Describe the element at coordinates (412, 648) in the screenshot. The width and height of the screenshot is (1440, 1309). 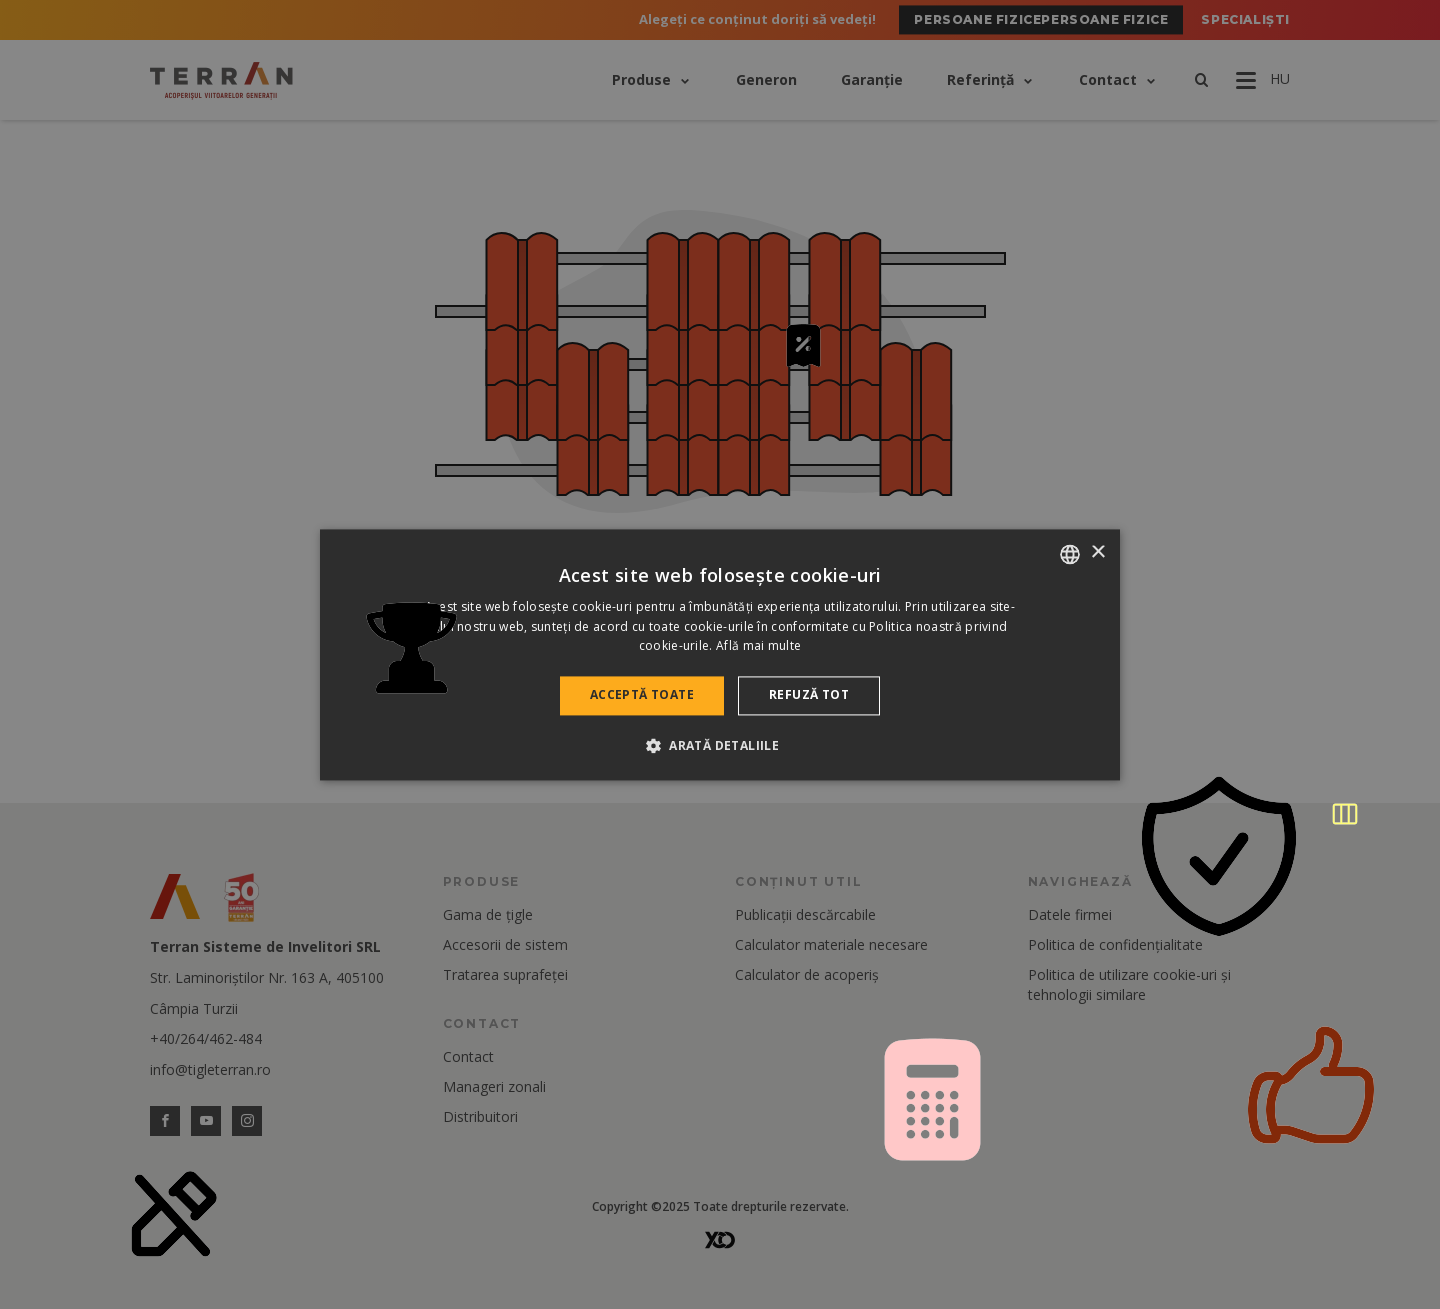
I see `view achievements or awards` at that location.